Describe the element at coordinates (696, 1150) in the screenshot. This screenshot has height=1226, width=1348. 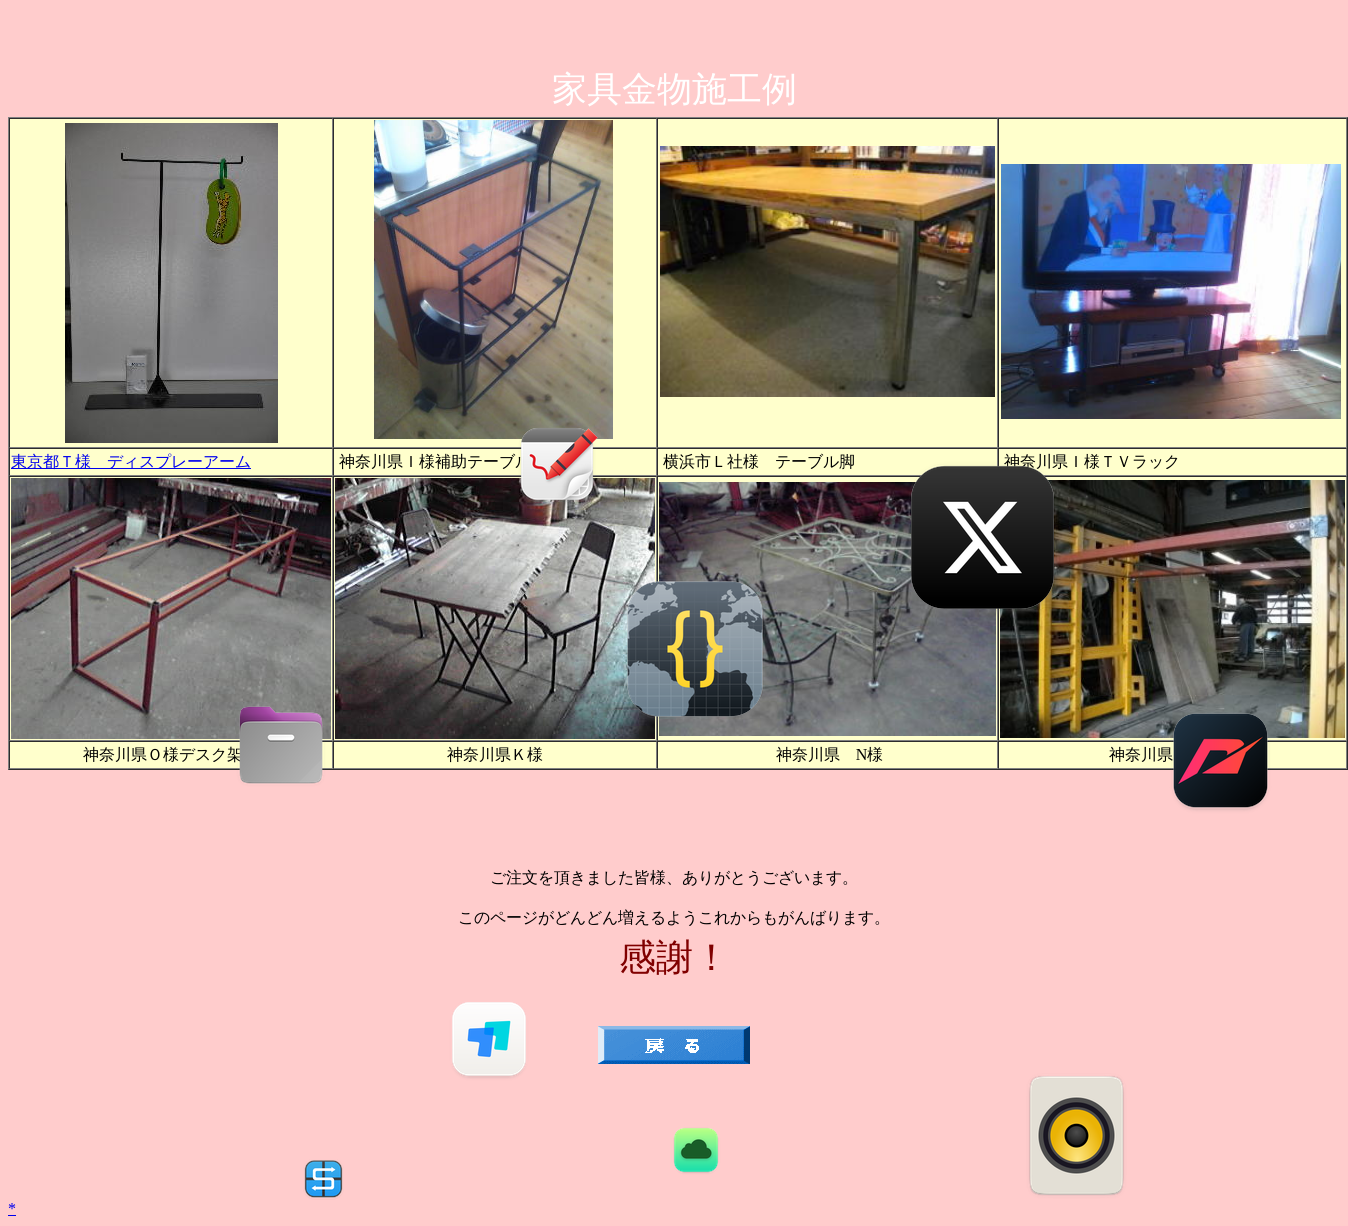
I see `open 4k video downloader app` at that location.